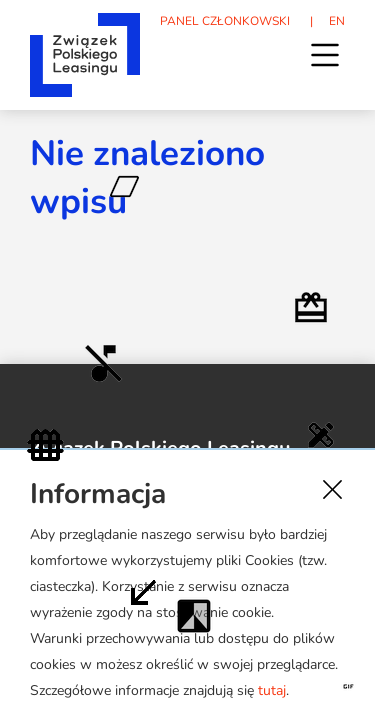  Describe the element at coordinates (311, 308) in the screenshot. I see `redeem a gift card or promo code` at that location.